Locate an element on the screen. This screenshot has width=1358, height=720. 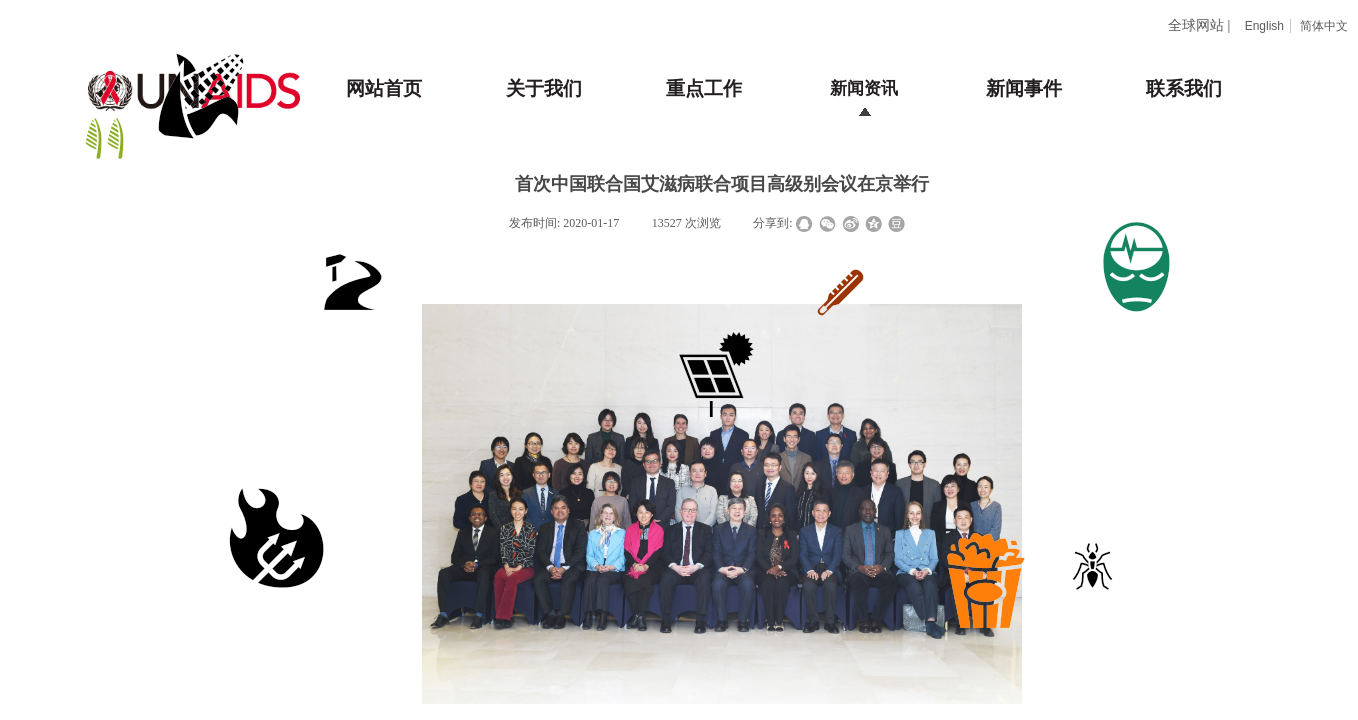
indicates insect or pest-related content is located at coordinates (1092, 566).